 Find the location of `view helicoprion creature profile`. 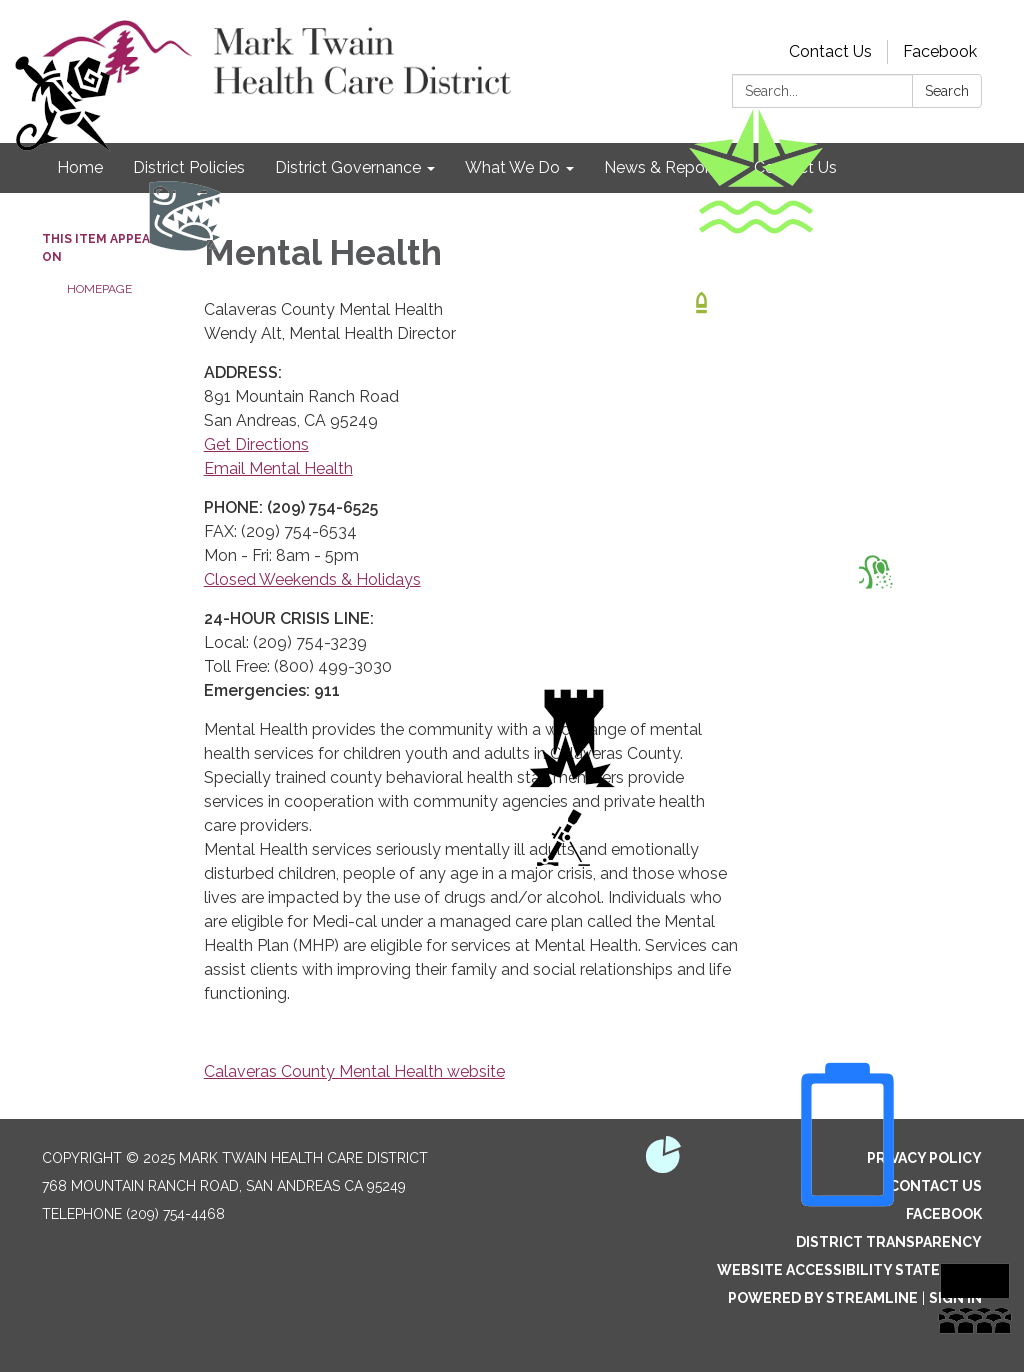

view helicoprion creature profile is located at coordinates (185, 216).